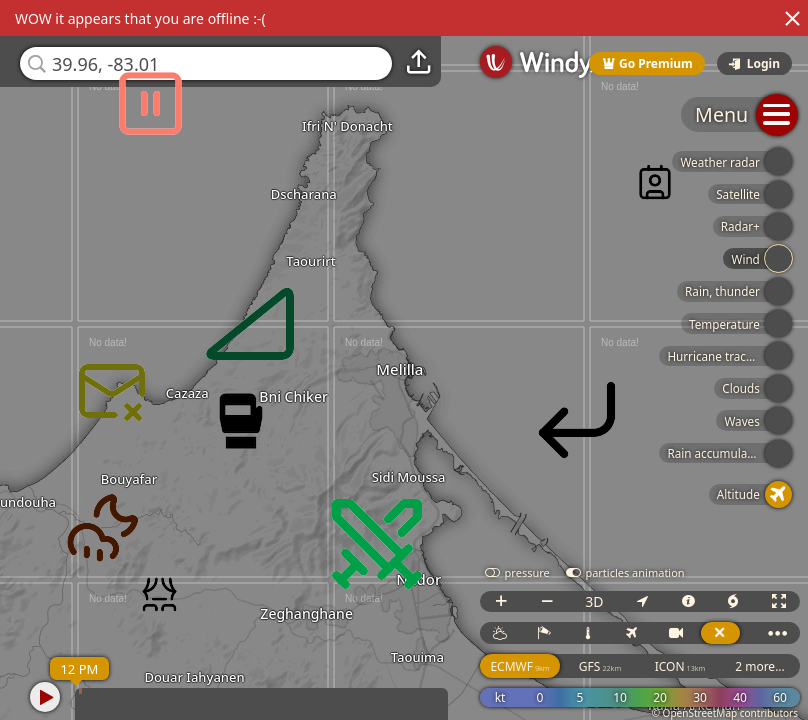  What do you see at coordinates (241, 421) in the screenshot?
I see `access MMA or boxing-related content` at bounding box center [241, 421].